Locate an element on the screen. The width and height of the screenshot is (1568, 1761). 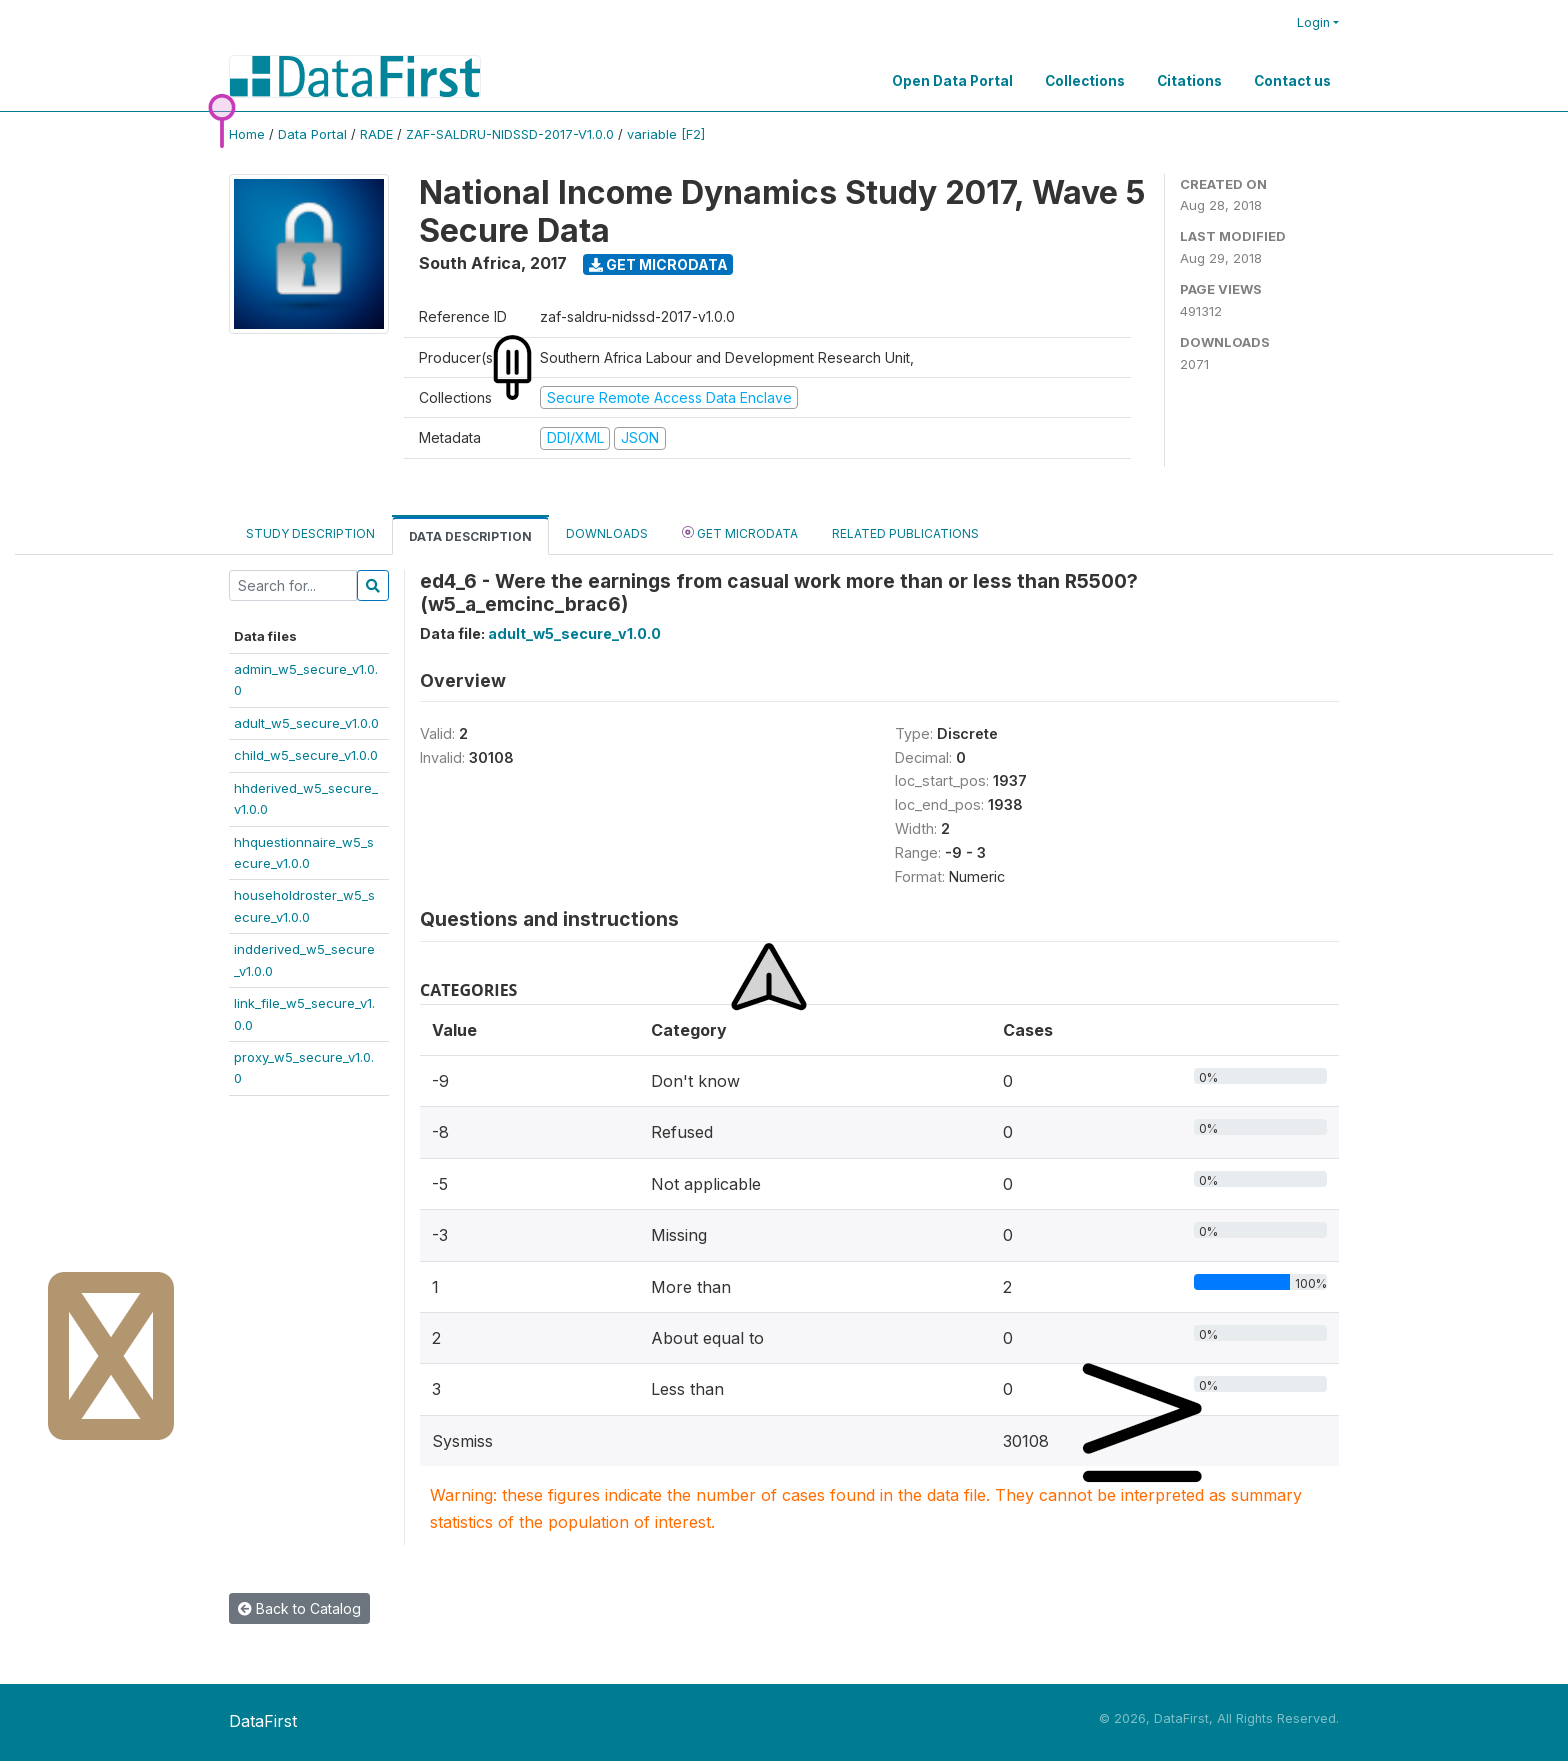
mark a location on a map is located at coordinates (222, 121).